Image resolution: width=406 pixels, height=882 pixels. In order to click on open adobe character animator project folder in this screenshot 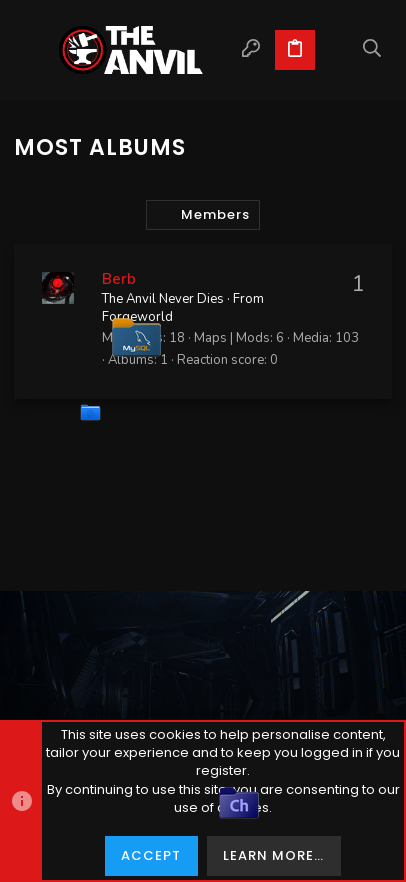, I will do `click(239, 804)`.